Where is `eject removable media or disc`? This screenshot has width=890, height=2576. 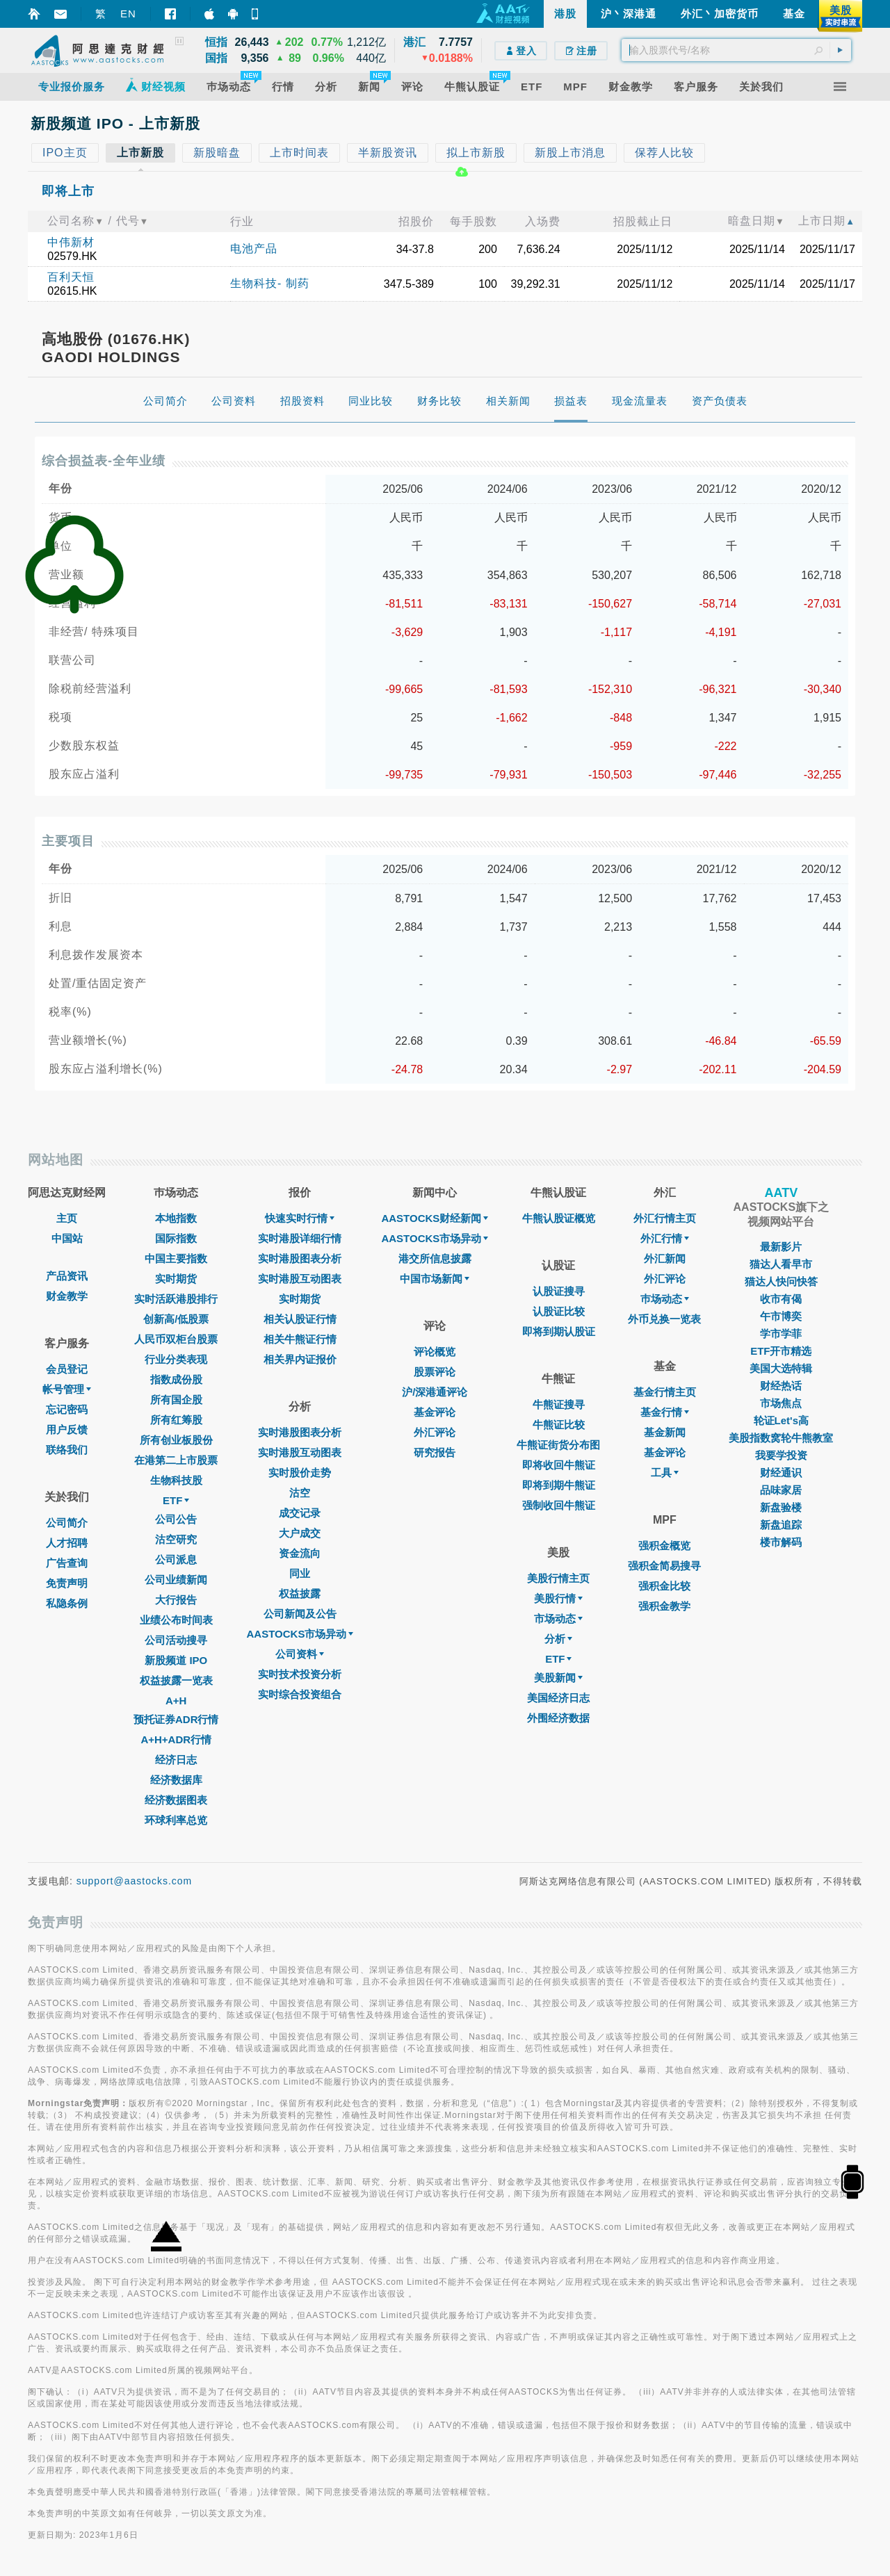
eject removable media or disc is located at coordinates (166, 2236).